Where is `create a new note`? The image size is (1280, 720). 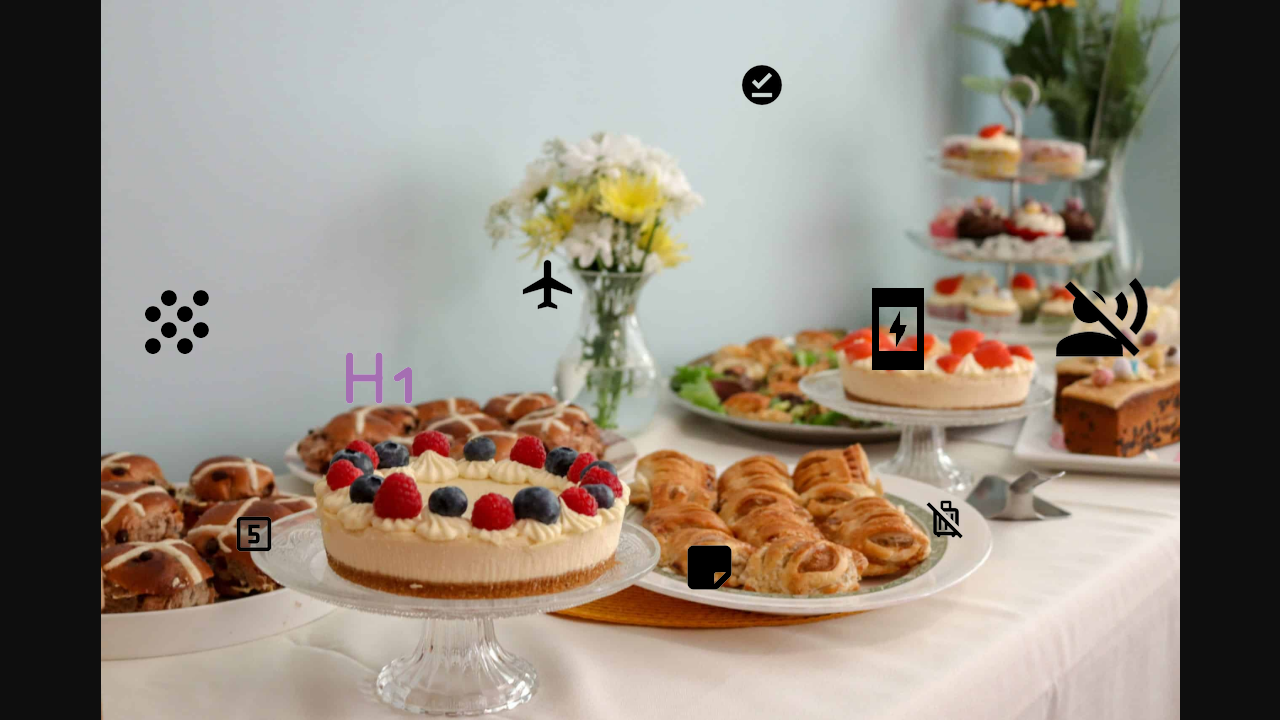 create a new note is located at coordinates (709, 567).